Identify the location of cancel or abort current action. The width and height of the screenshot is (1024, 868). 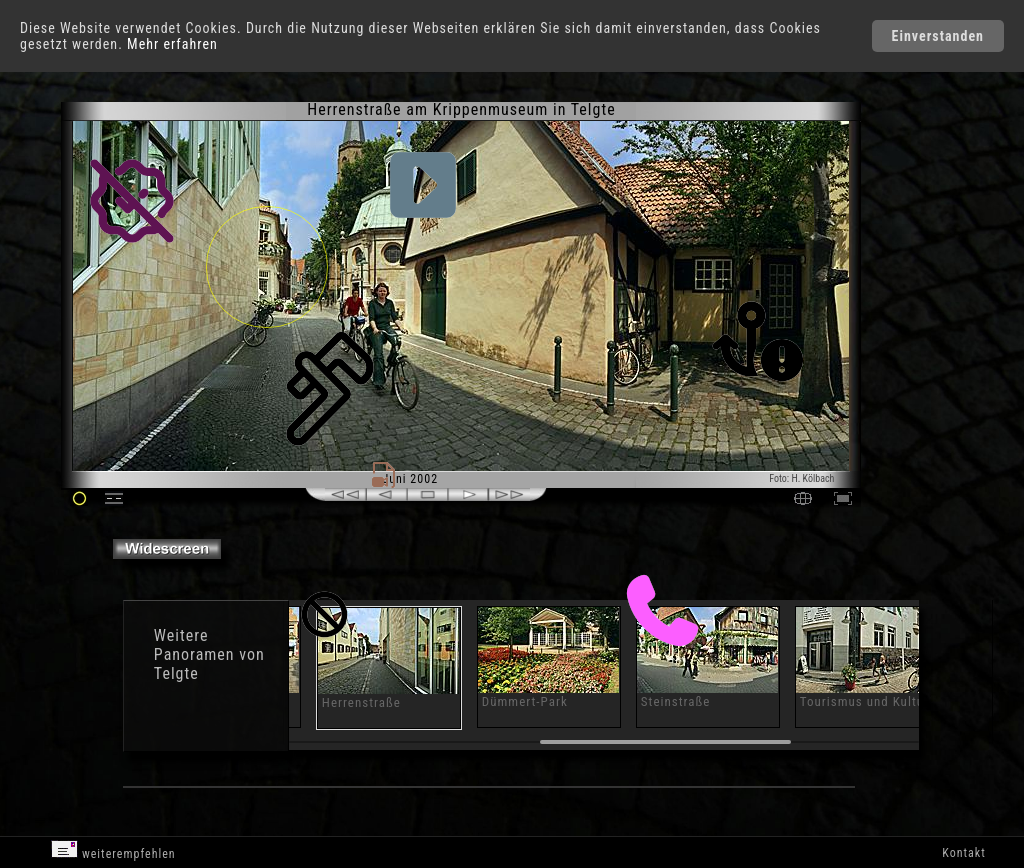
(324, 614).